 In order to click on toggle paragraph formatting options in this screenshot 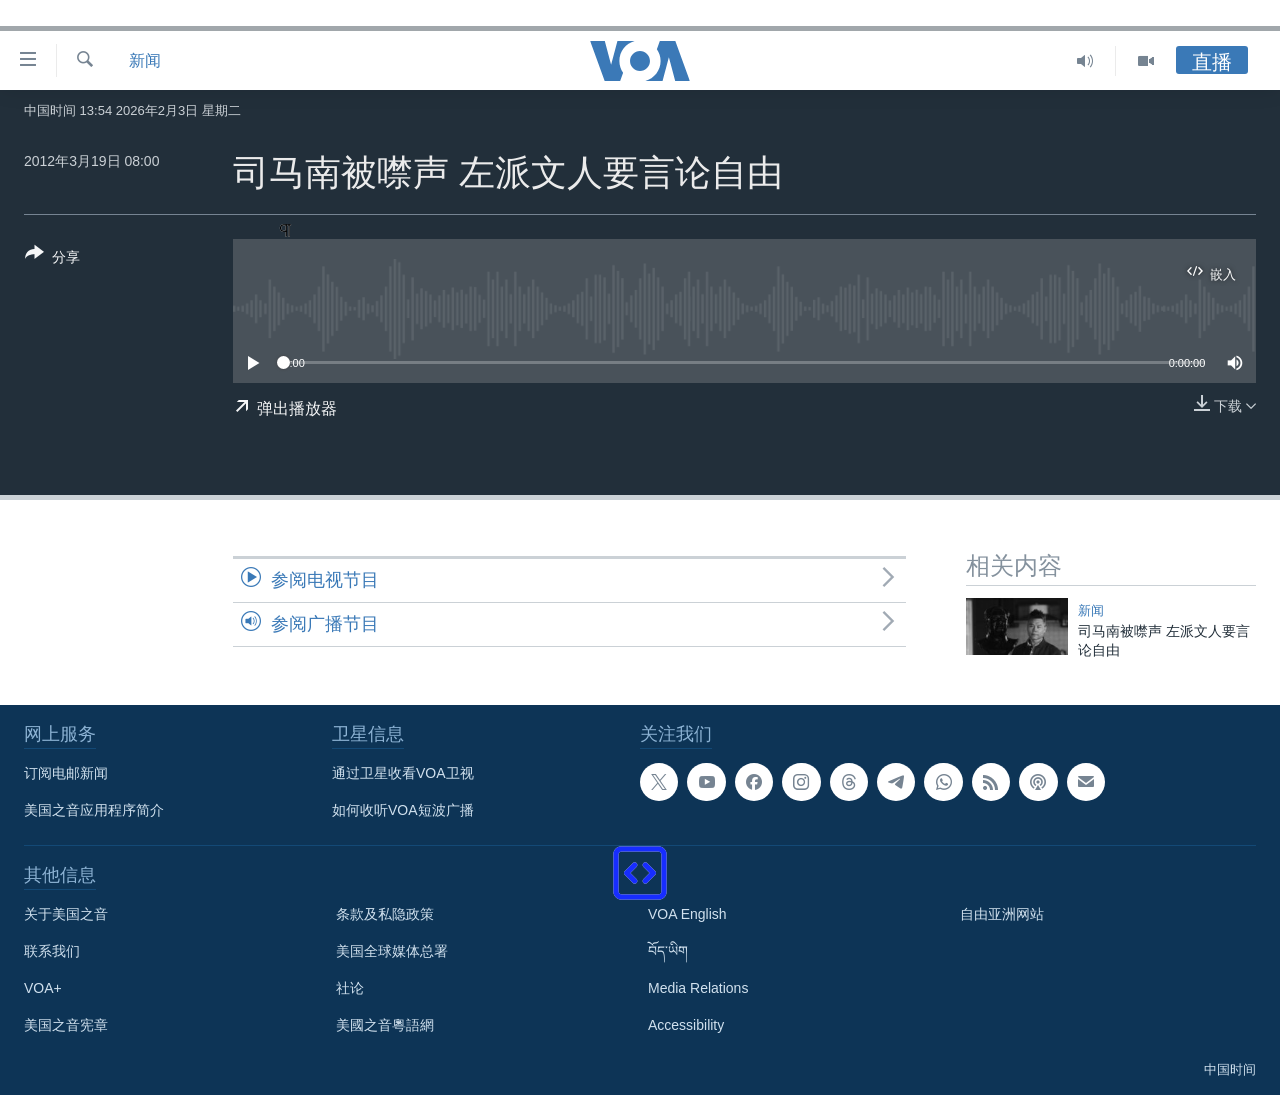, I will do `click(285, 230)`.